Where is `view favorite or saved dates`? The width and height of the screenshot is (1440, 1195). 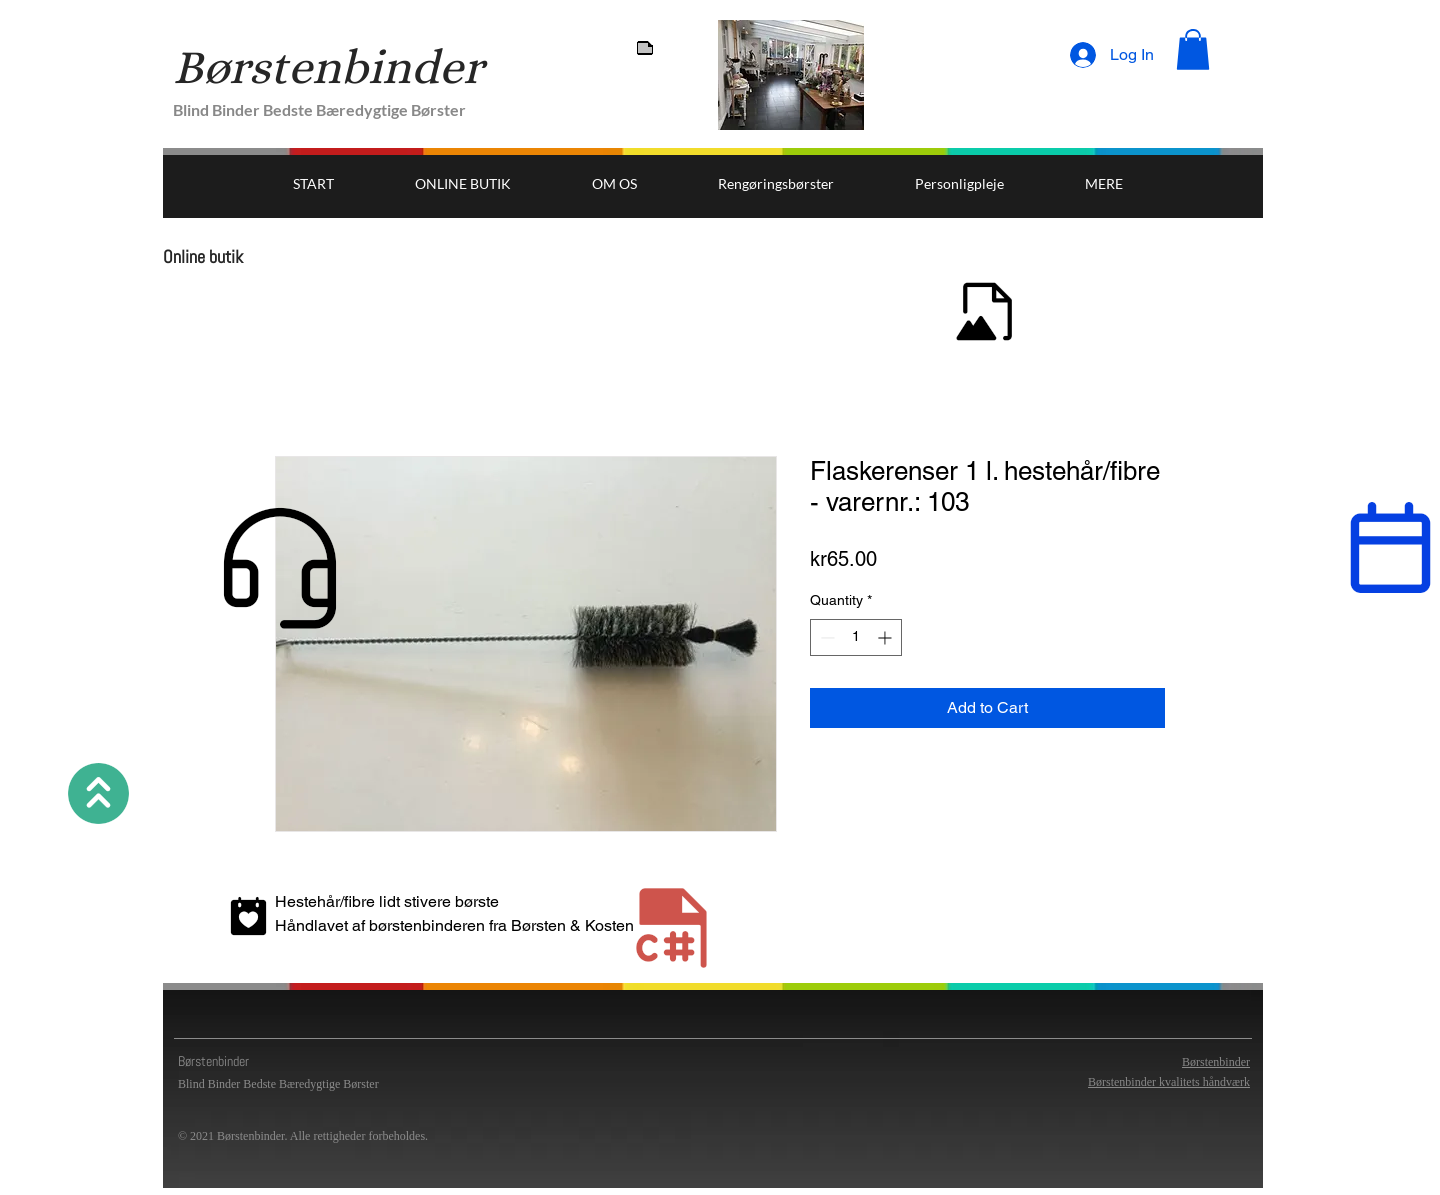 view favorite or saved dates is located at coordinates (248, 917).